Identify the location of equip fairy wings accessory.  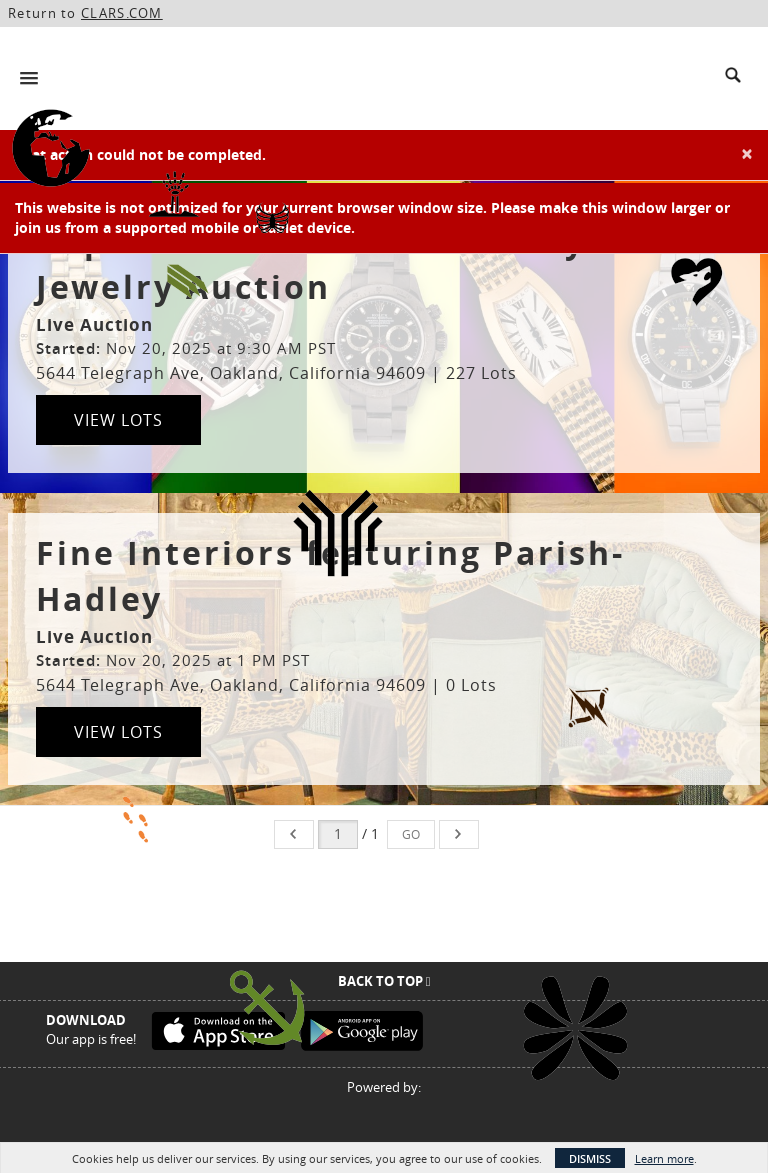
(575, 1027).